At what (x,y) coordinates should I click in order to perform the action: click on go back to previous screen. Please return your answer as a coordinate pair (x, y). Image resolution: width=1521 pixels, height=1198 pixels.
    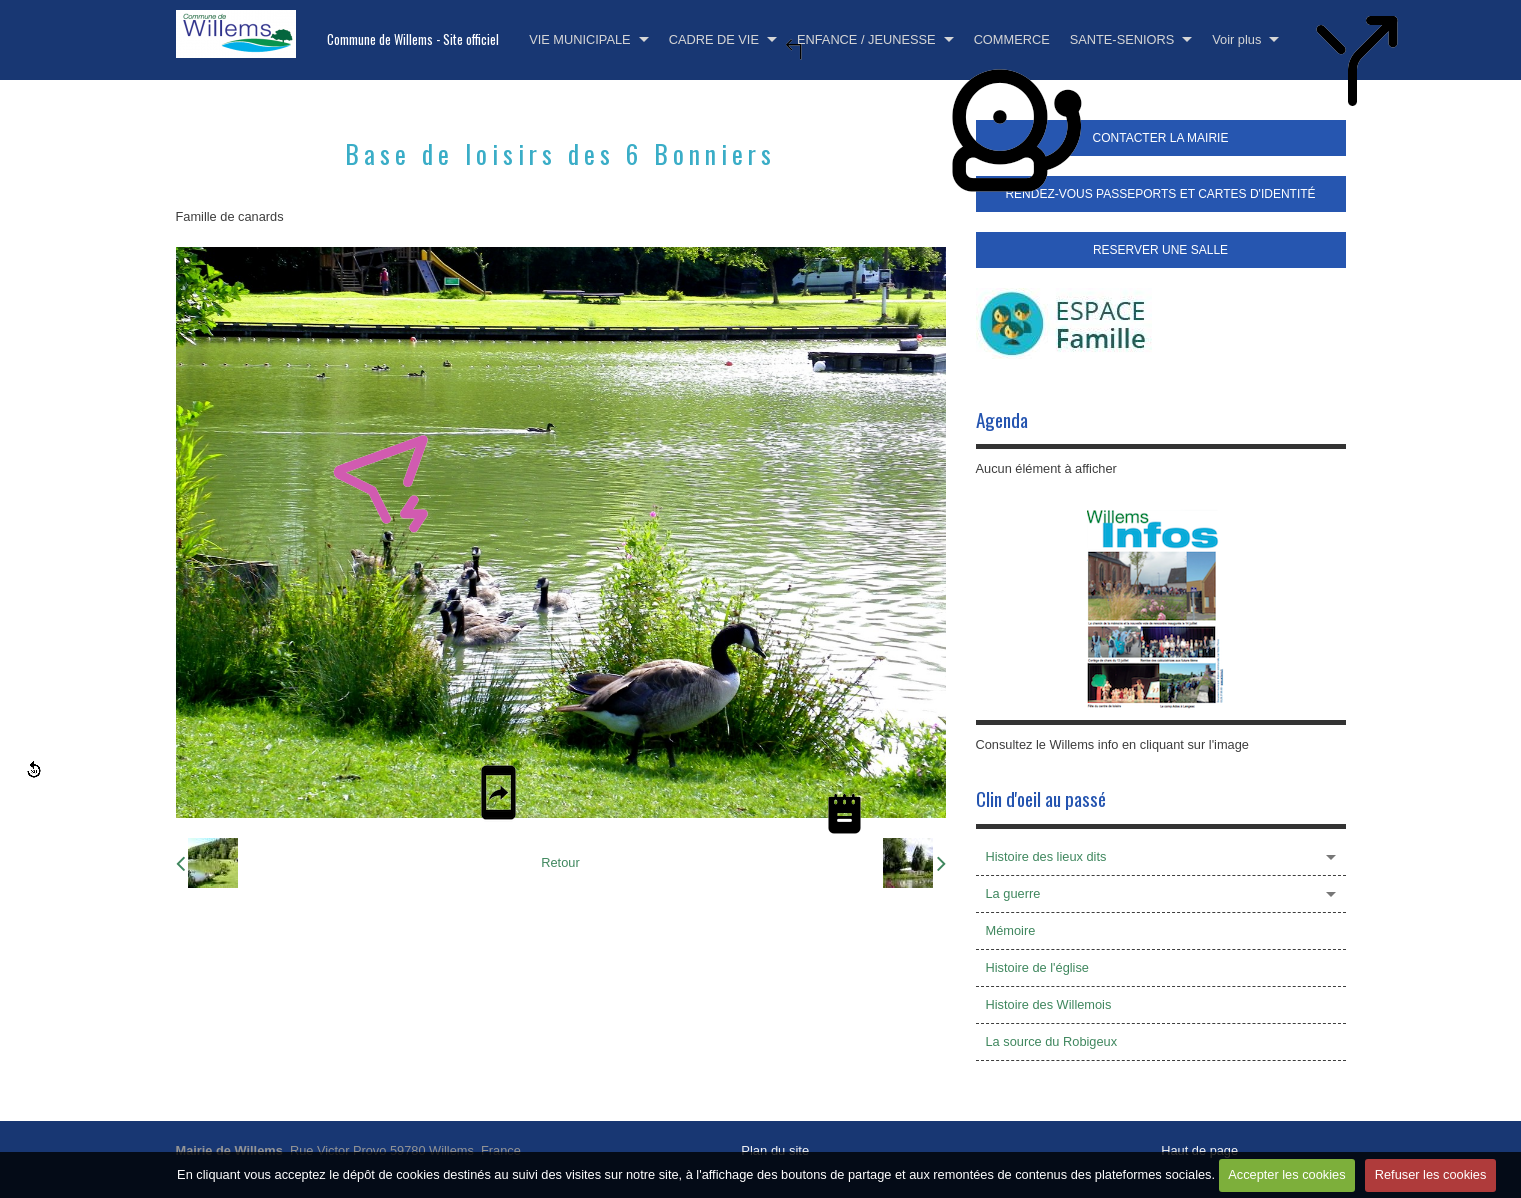
    Looking at the image, I should click on (794, 49).